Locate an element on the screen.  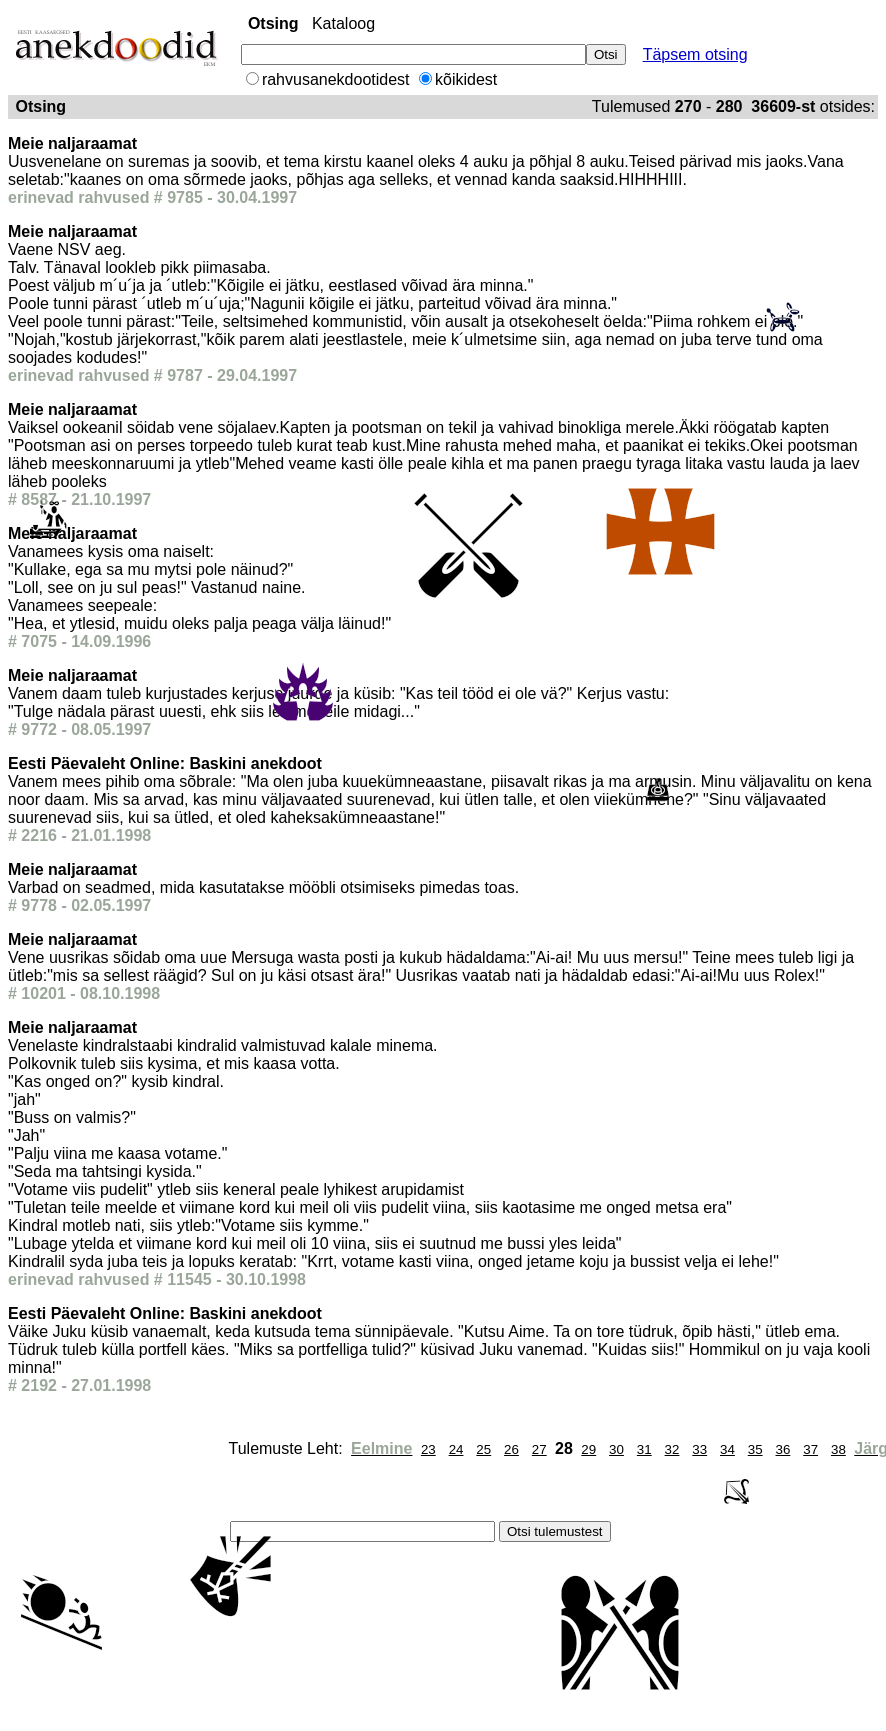
activate a power-up or special ability is located at coordinates (303, 691).